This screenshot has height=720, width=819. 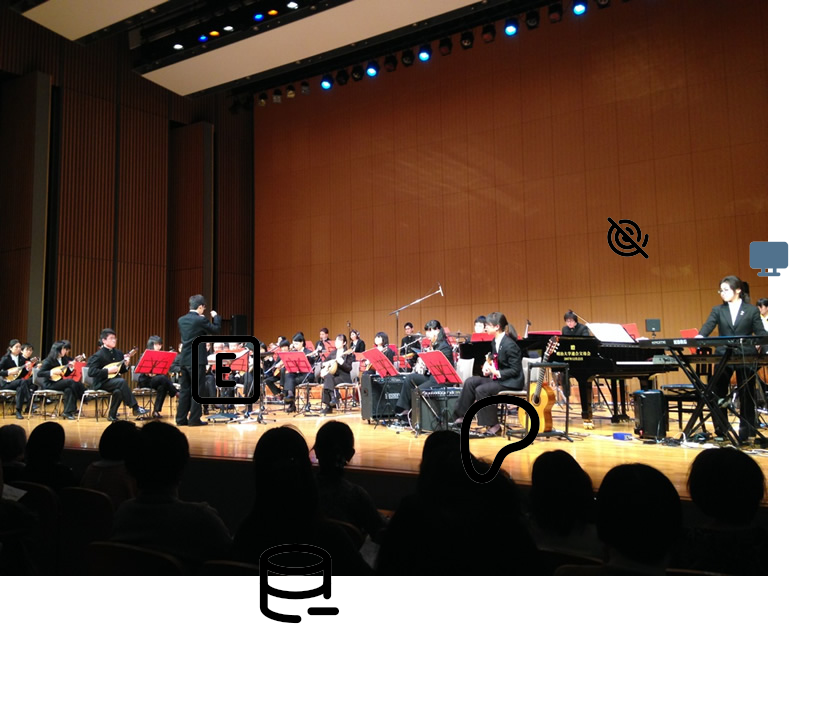 I want to click on switch to desktop view, so click(x=769, y=259).